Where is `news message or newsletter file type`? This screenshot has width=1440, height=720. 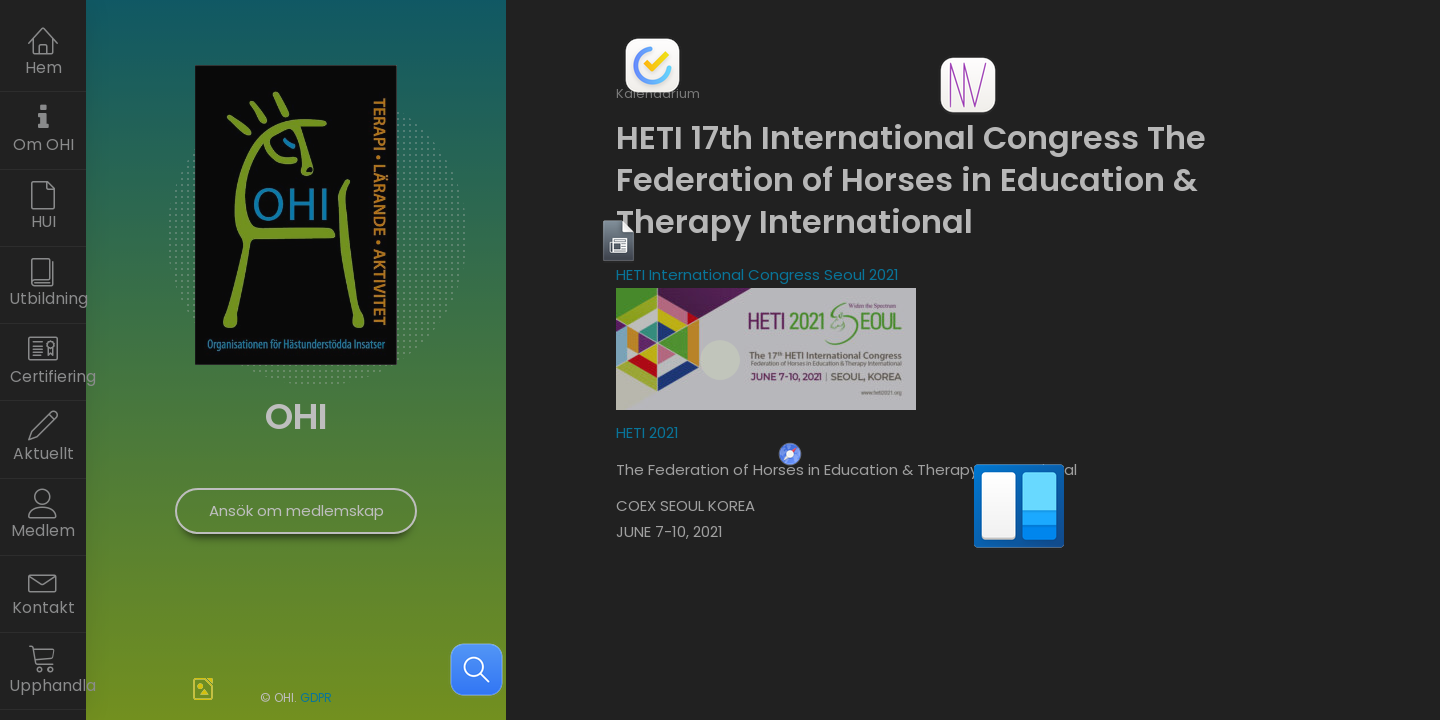
news message or newsletter file type is located at coordinates (618, 241).